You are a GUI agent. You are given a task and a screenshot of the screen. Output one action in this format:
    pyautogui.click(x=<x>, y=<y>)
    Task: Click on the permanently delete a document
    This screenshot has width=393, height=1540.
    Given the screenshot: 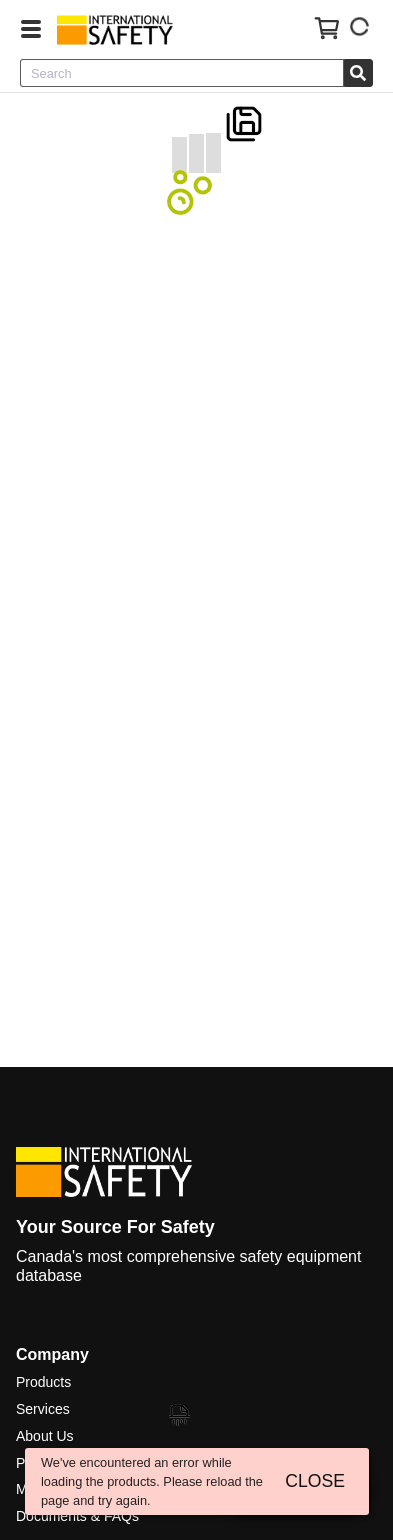 What is the action you would take?
    pyautogui.click(x=179, y=1415)
    